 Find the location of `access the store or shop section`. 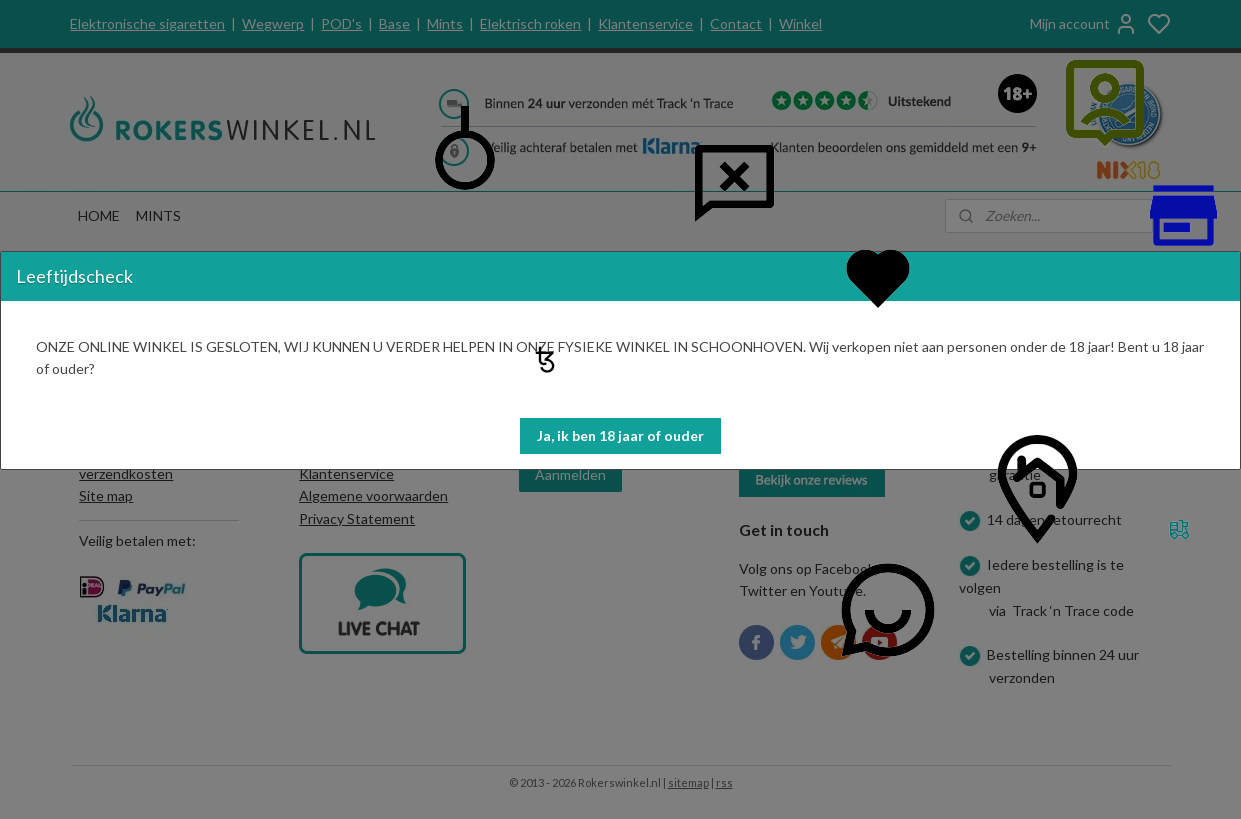

access the store or shop section is located at coordinates (1183, 215).